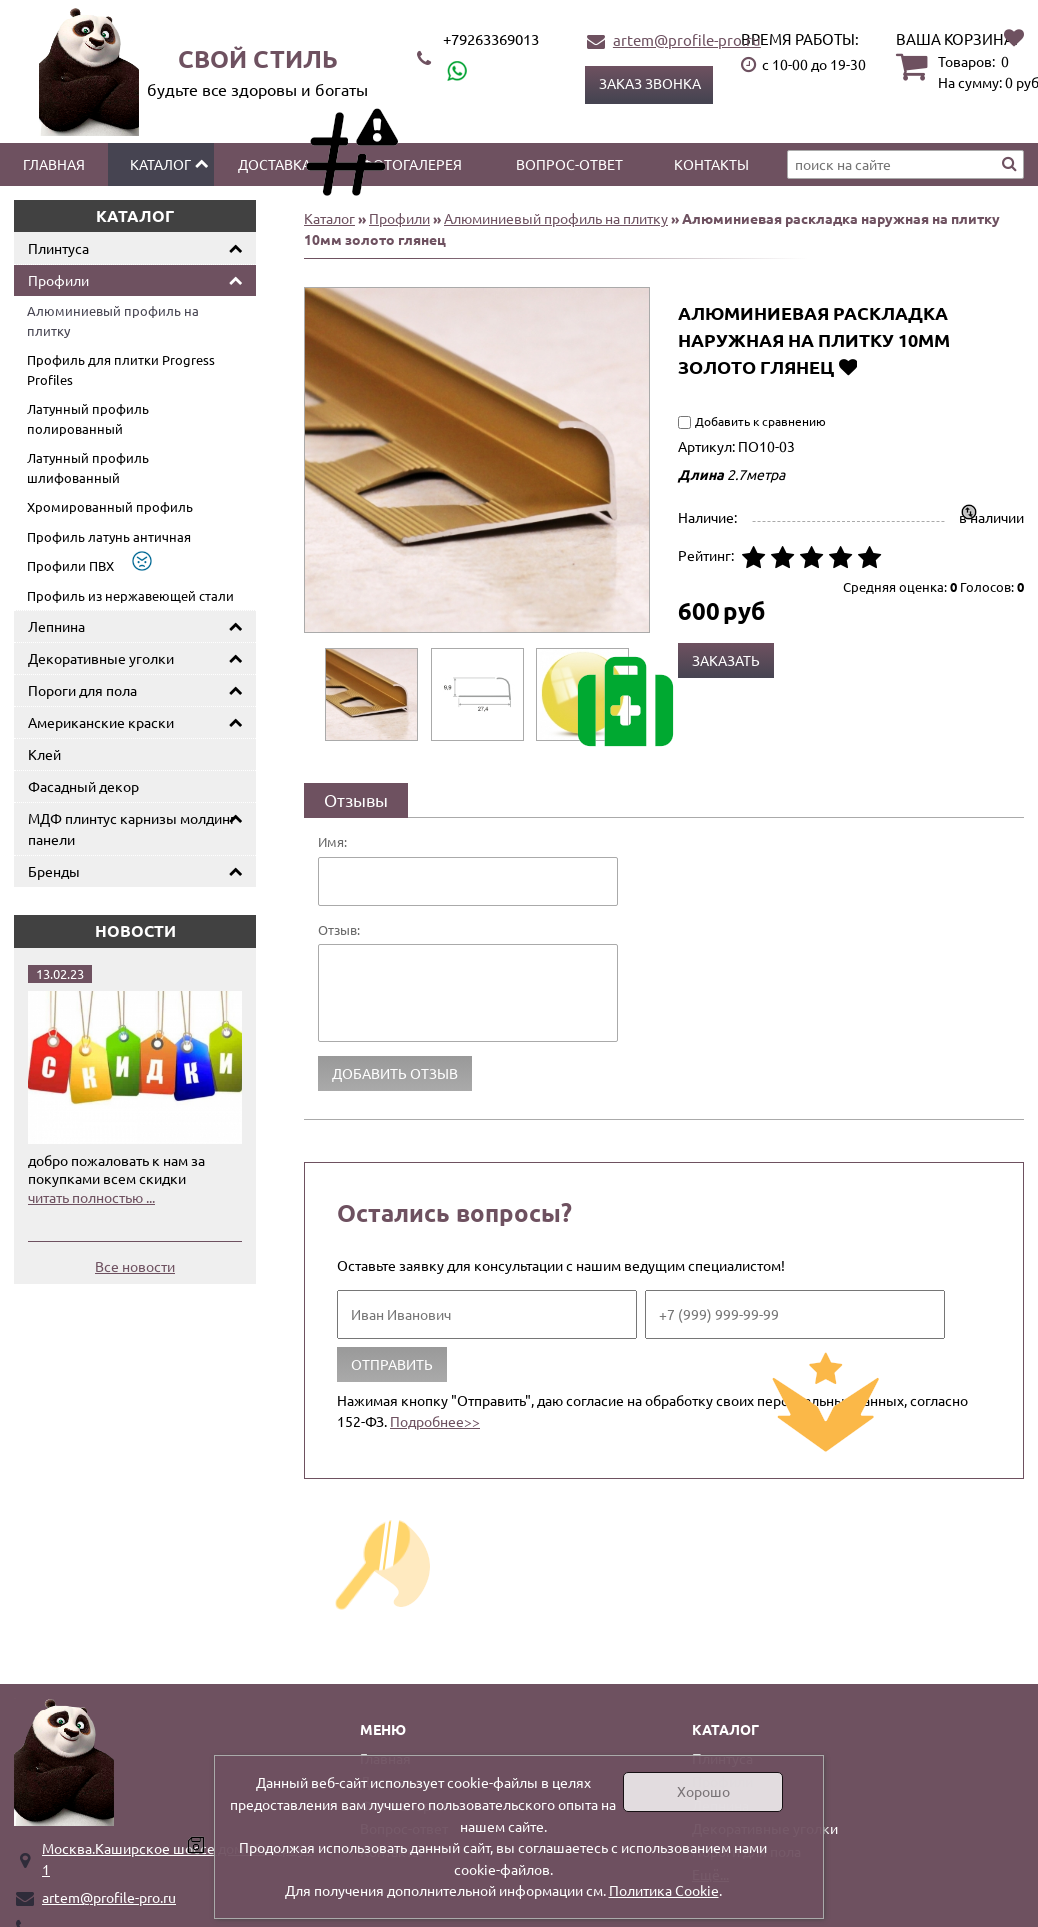 This screenshot has width=1038, height=1927. Describe the element at coordinates (826, 1402) in the screenshot. I see `discord hypesquad events badge` at that location.